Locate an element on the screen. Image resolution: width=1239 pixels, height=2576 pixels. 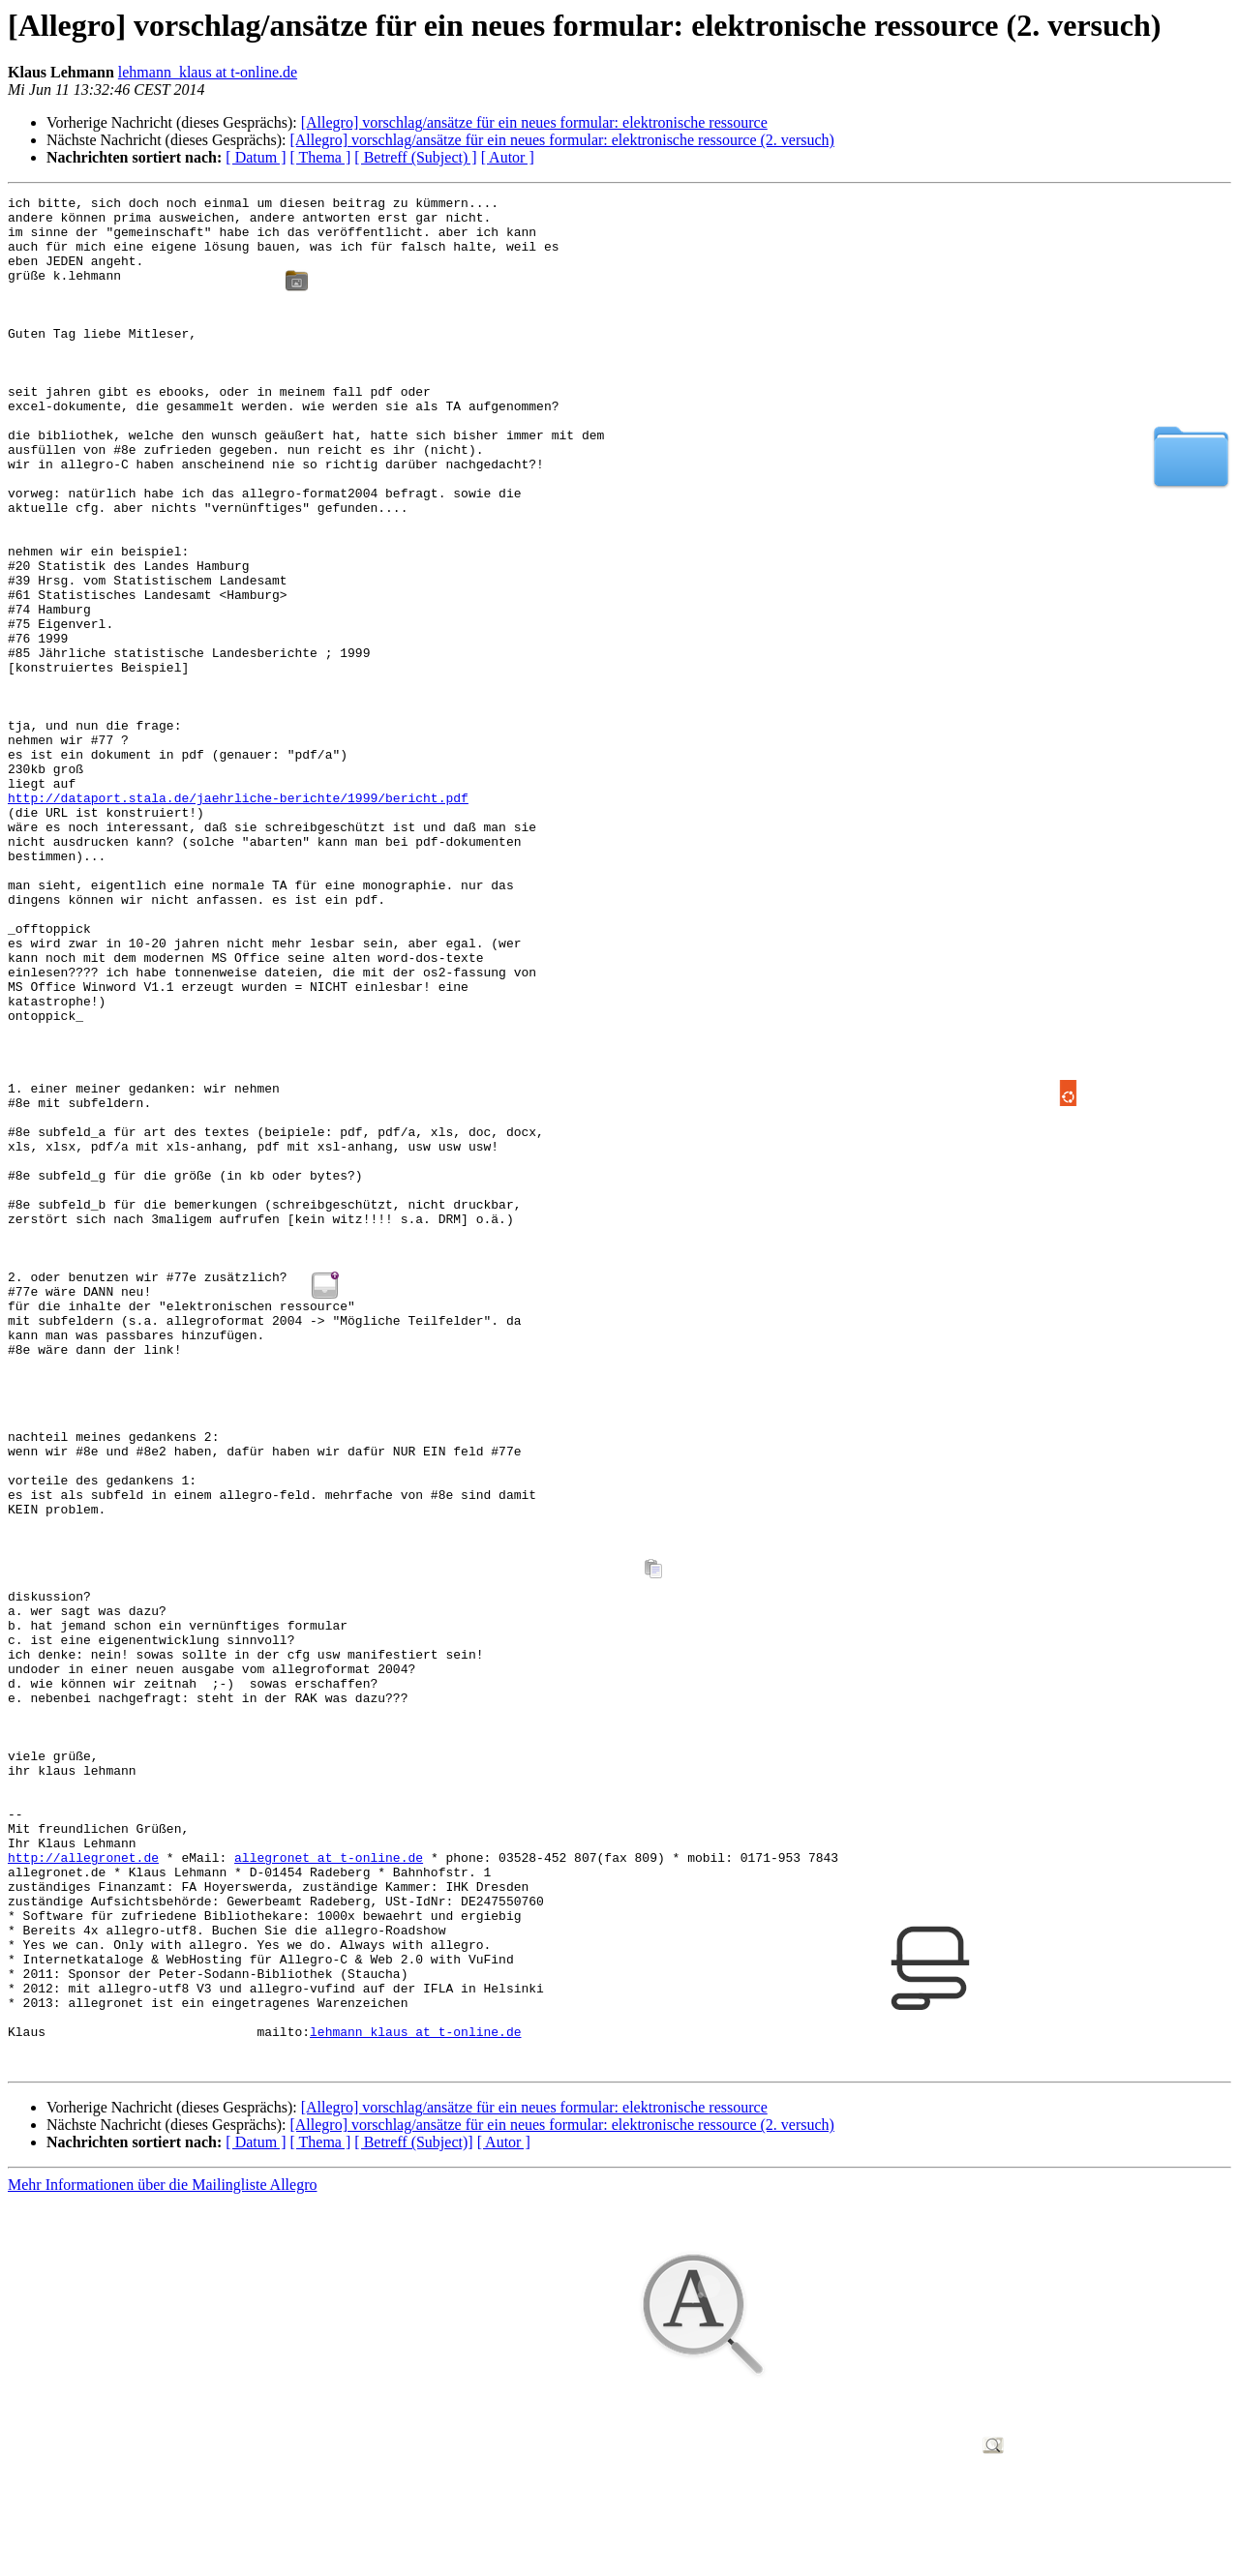
open folder to view files is located at coordinates (1191, 456).